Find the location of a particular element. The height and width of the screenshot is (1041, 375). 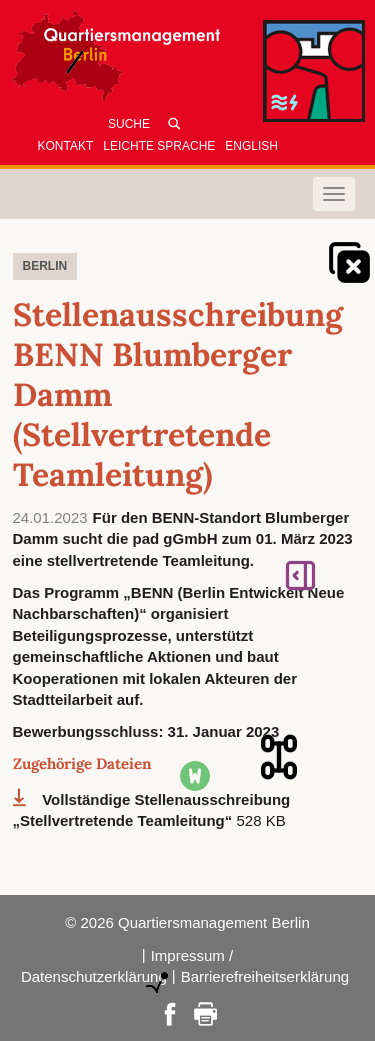

indicates a disabled or unavailable feature is located at coordinates (75, 62).